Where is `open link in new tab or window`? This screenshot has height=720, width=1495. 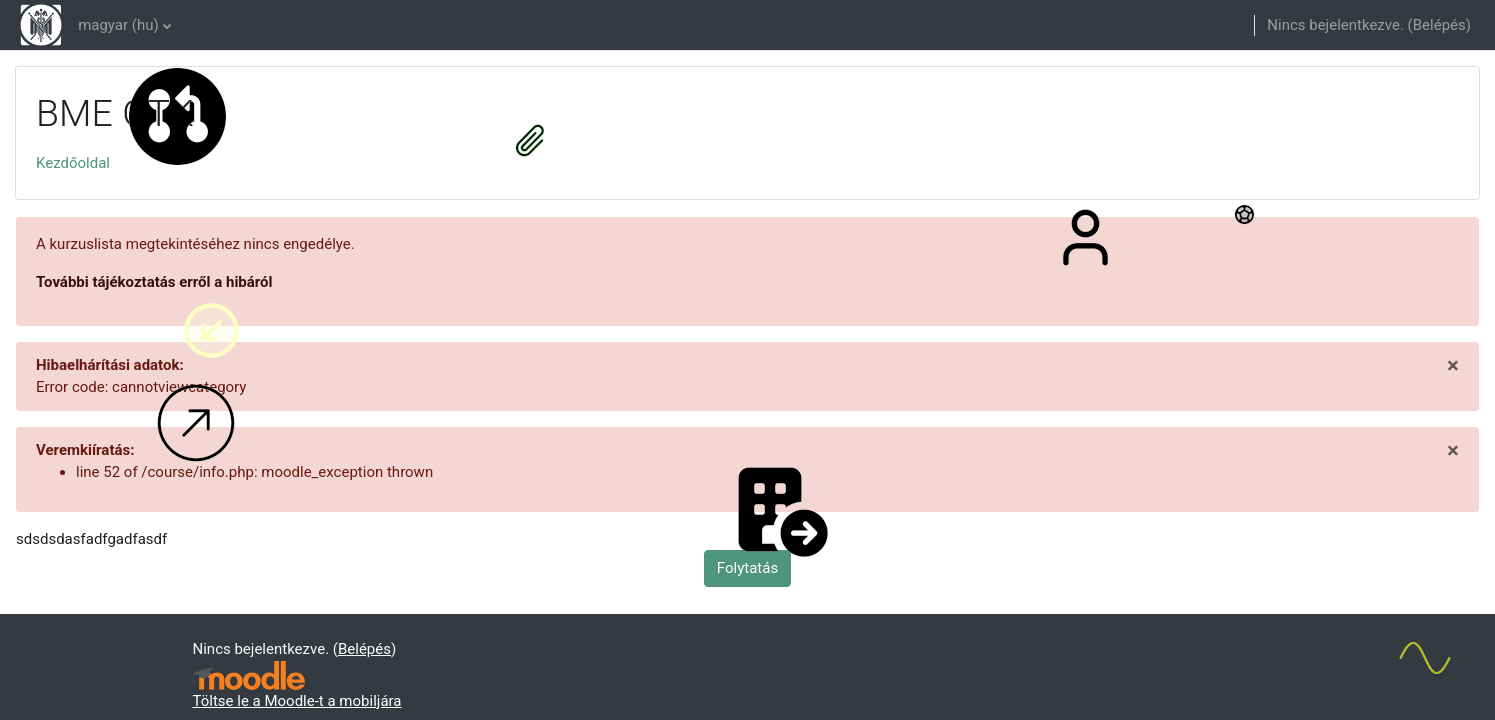
open link in new tab or window is located at coordinates (196, 423).